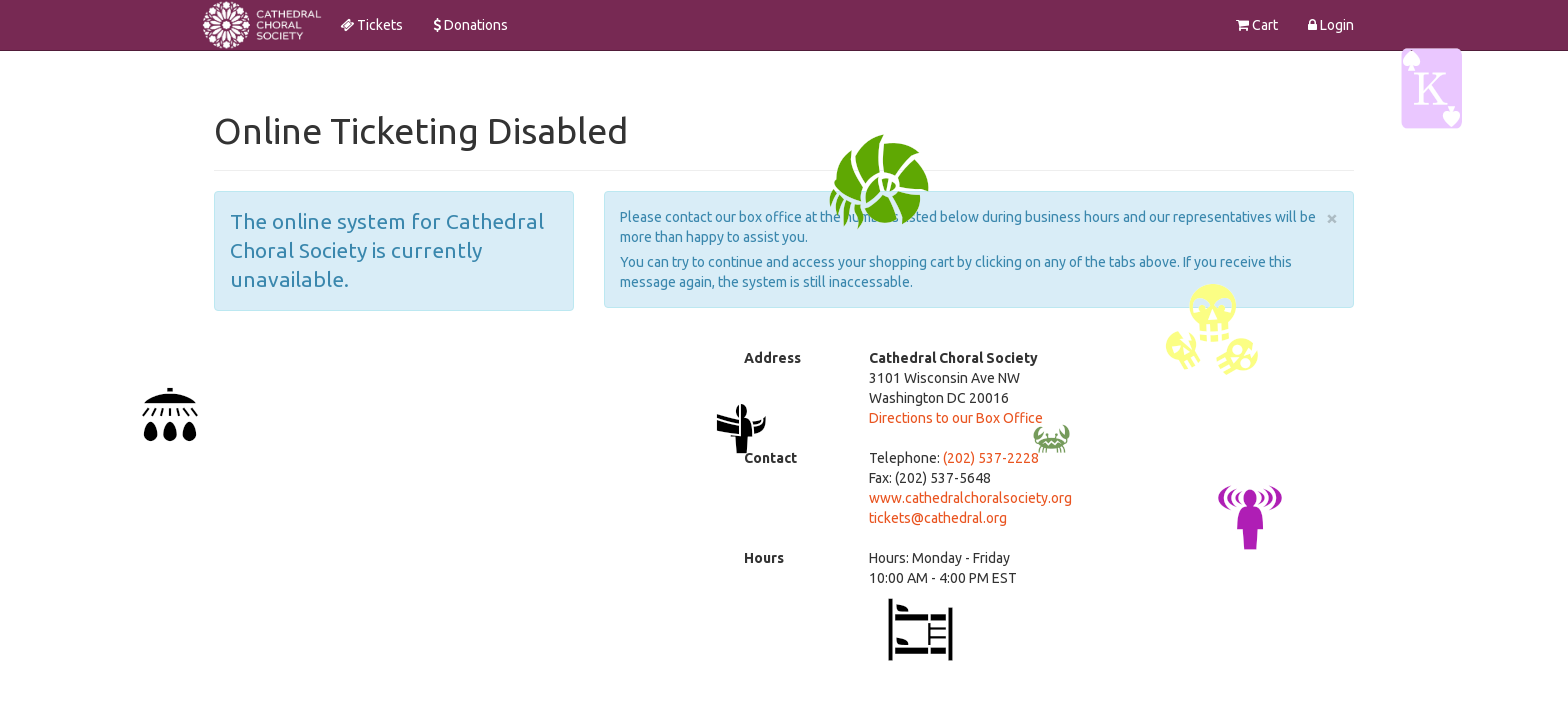  I want to click on indicates a split or divided character state, so click(741, 428).